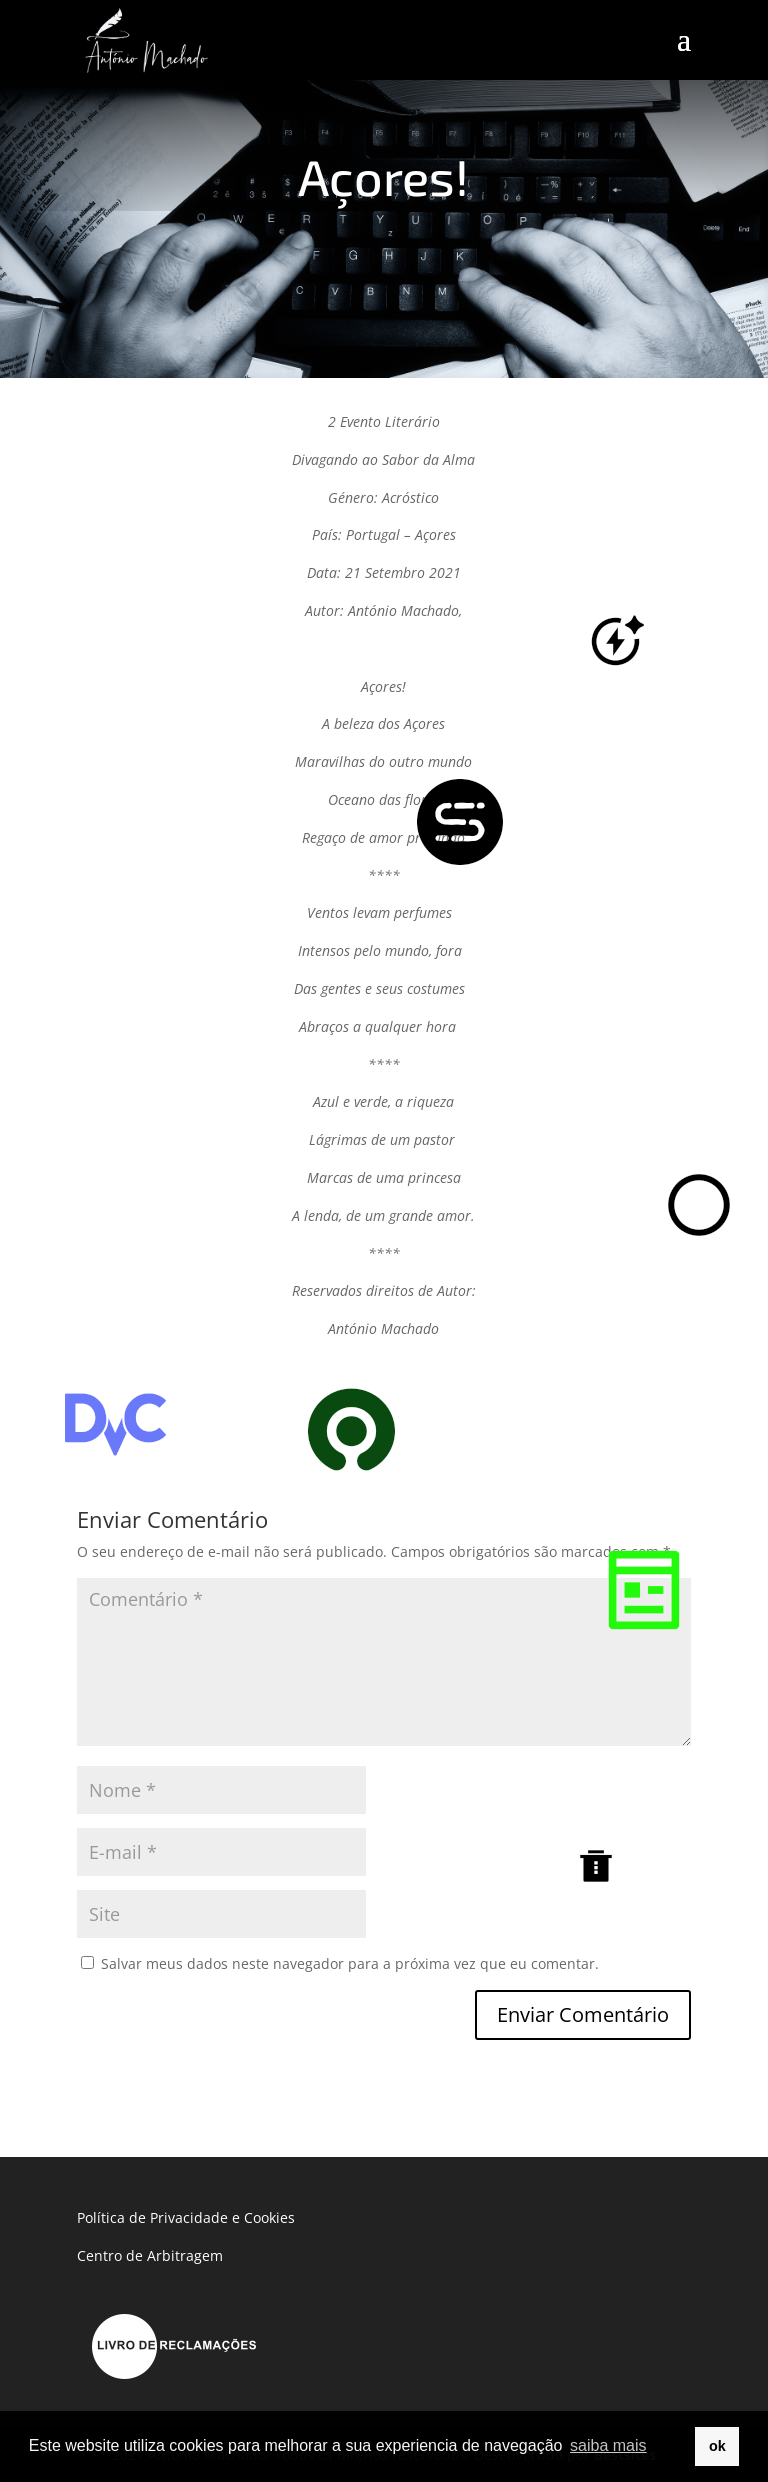  What do you see at coordinates (699, 1205) in the screenshot?
I see `unselected radio button or checkbox option` at bounding box center [699, 1205].